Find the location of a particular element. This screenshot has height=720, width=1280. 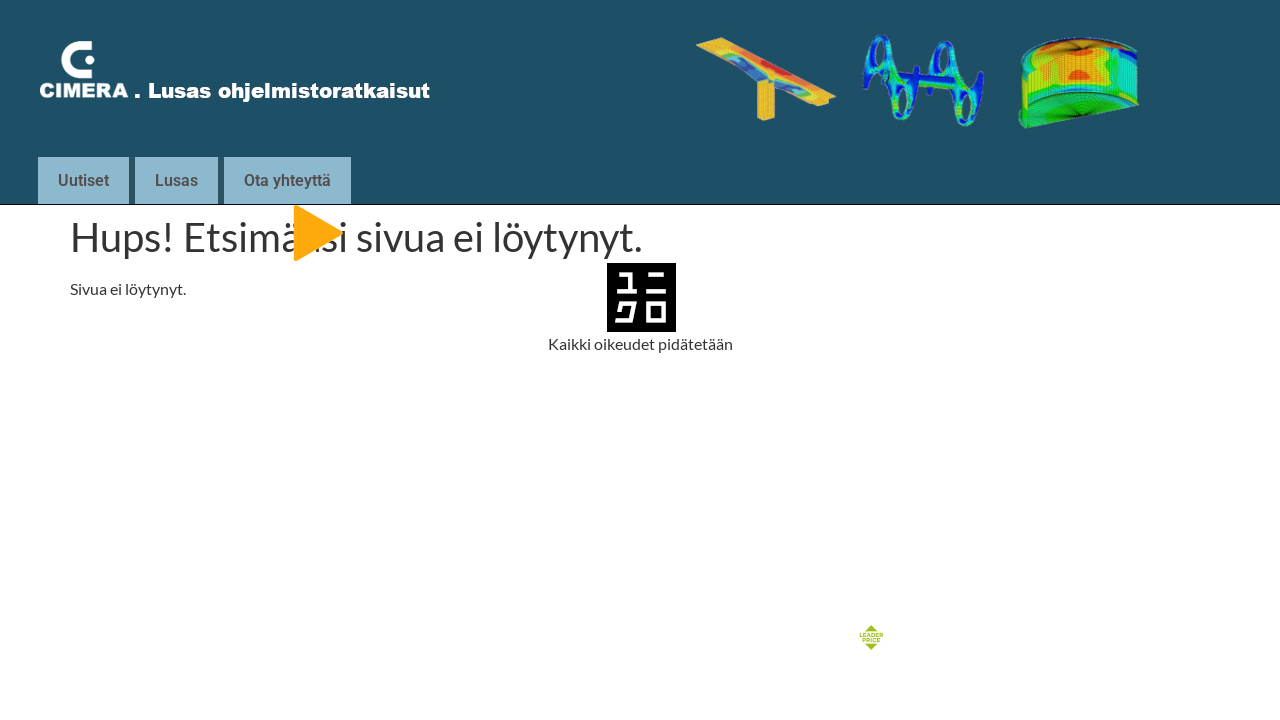

play media or start playback is located at coordinates (315, 233).